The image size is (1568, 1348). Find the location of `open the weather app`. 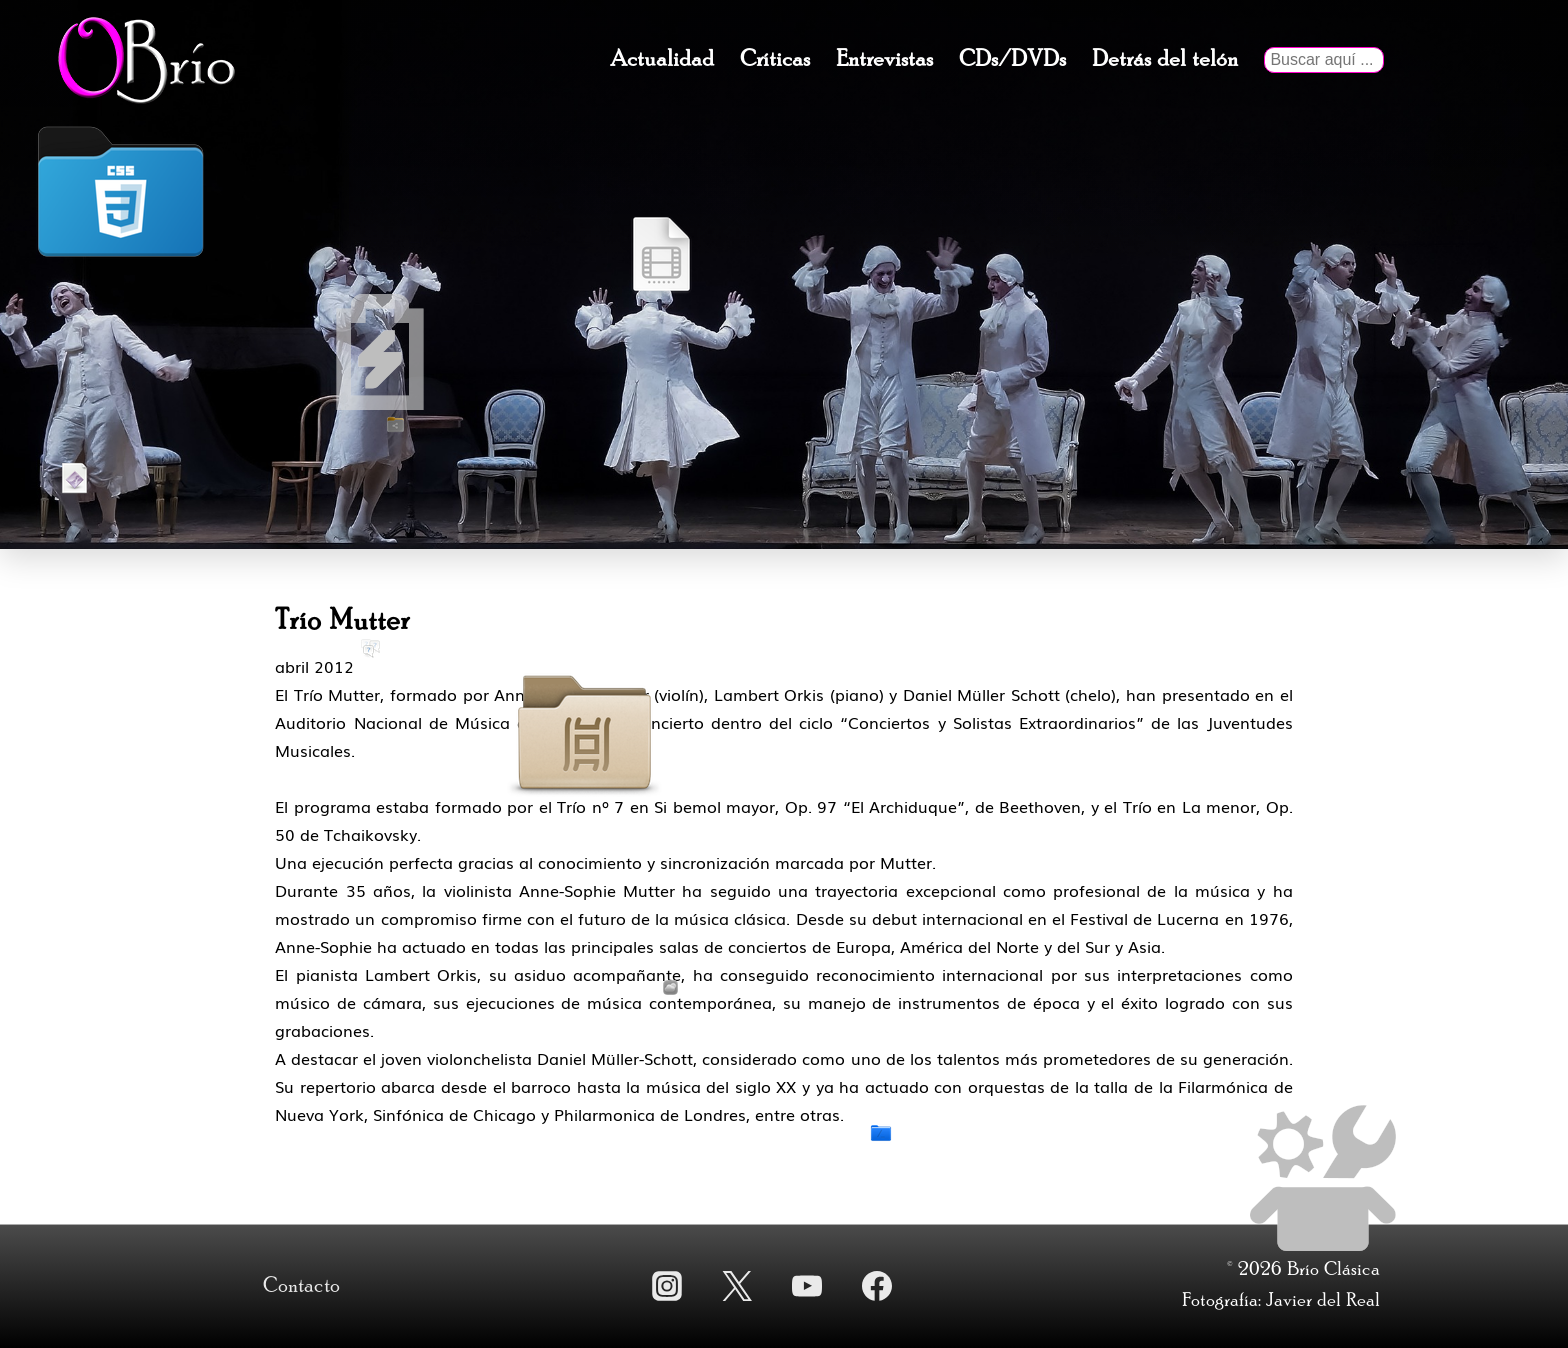

open the weather app is located at coordinates (670, 987).